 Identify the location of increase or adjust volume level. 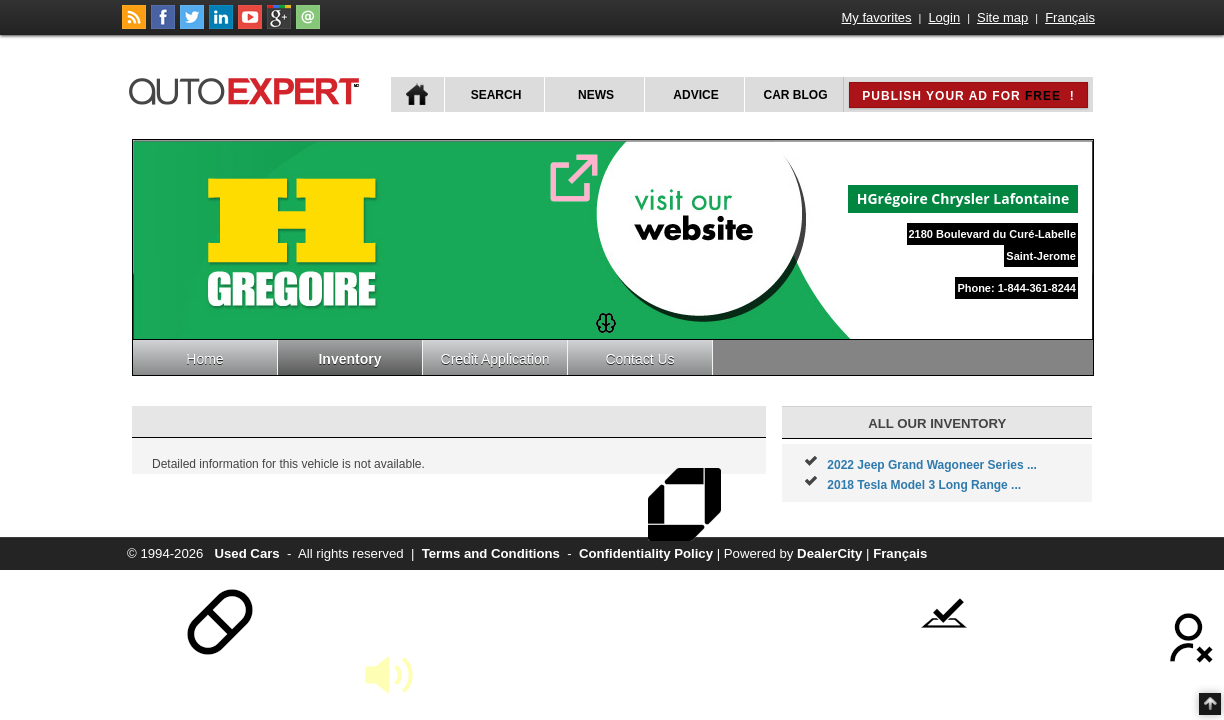
(389, 675).